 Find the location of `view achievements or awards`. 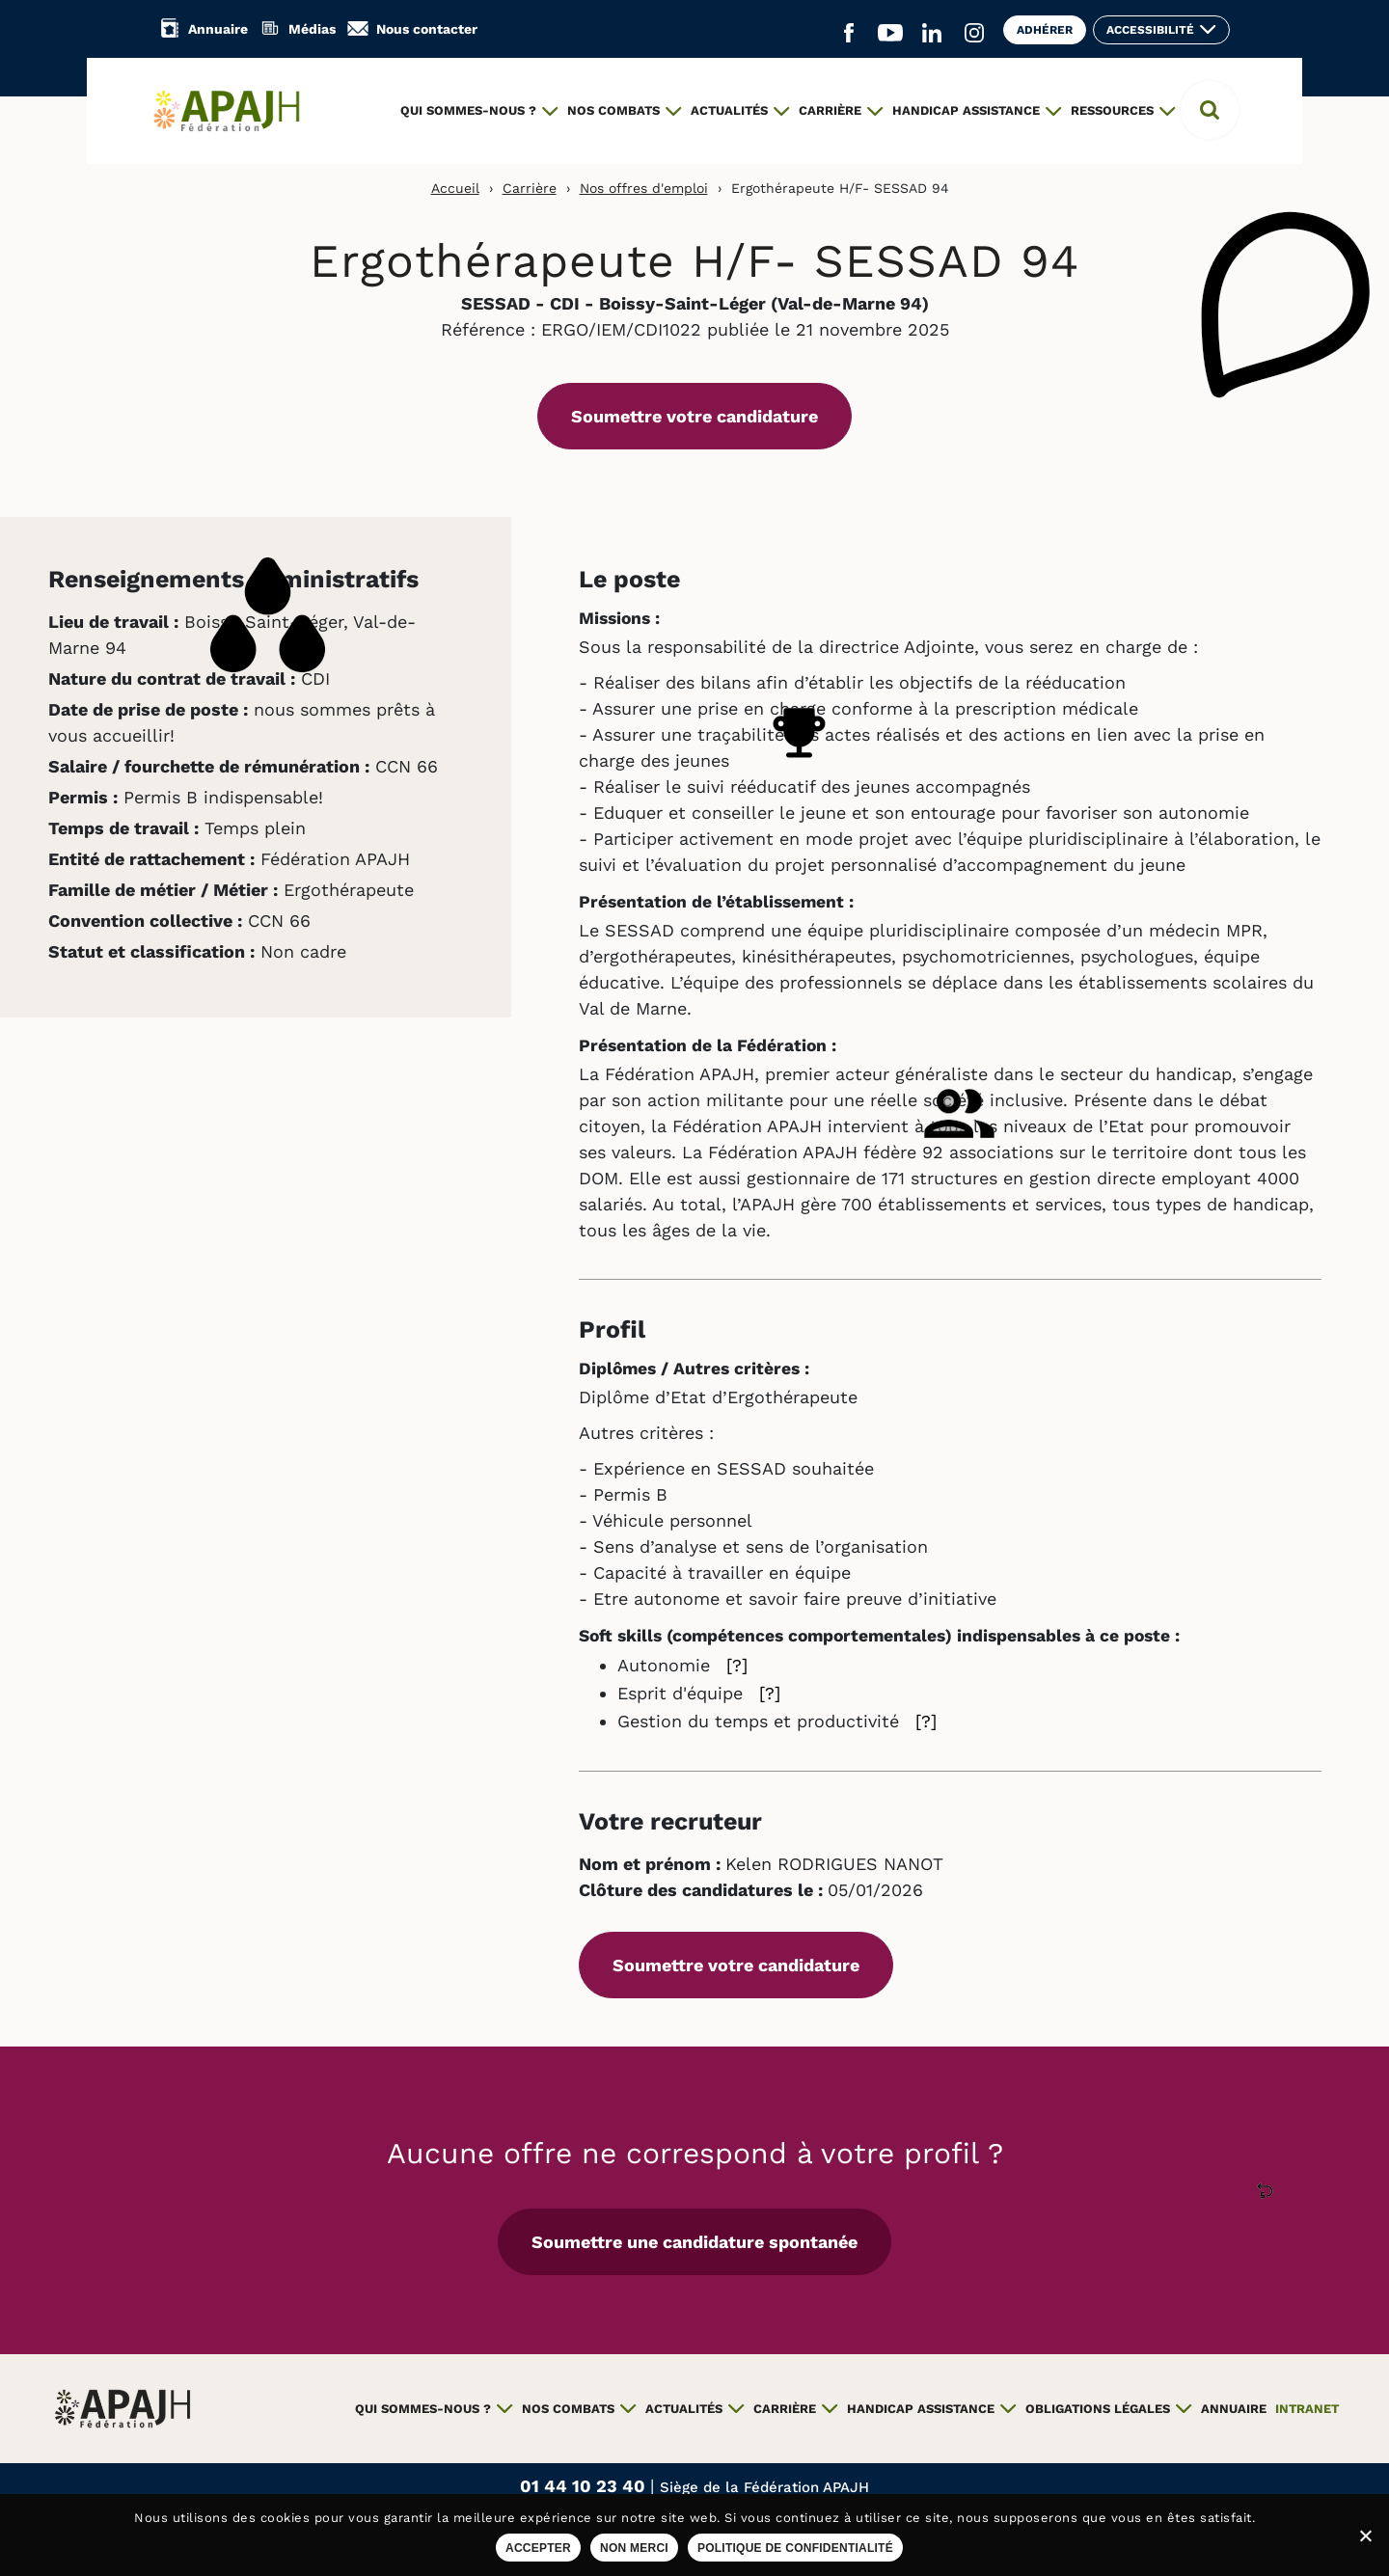

view achievements or awards is located at coordinates (799, 731).